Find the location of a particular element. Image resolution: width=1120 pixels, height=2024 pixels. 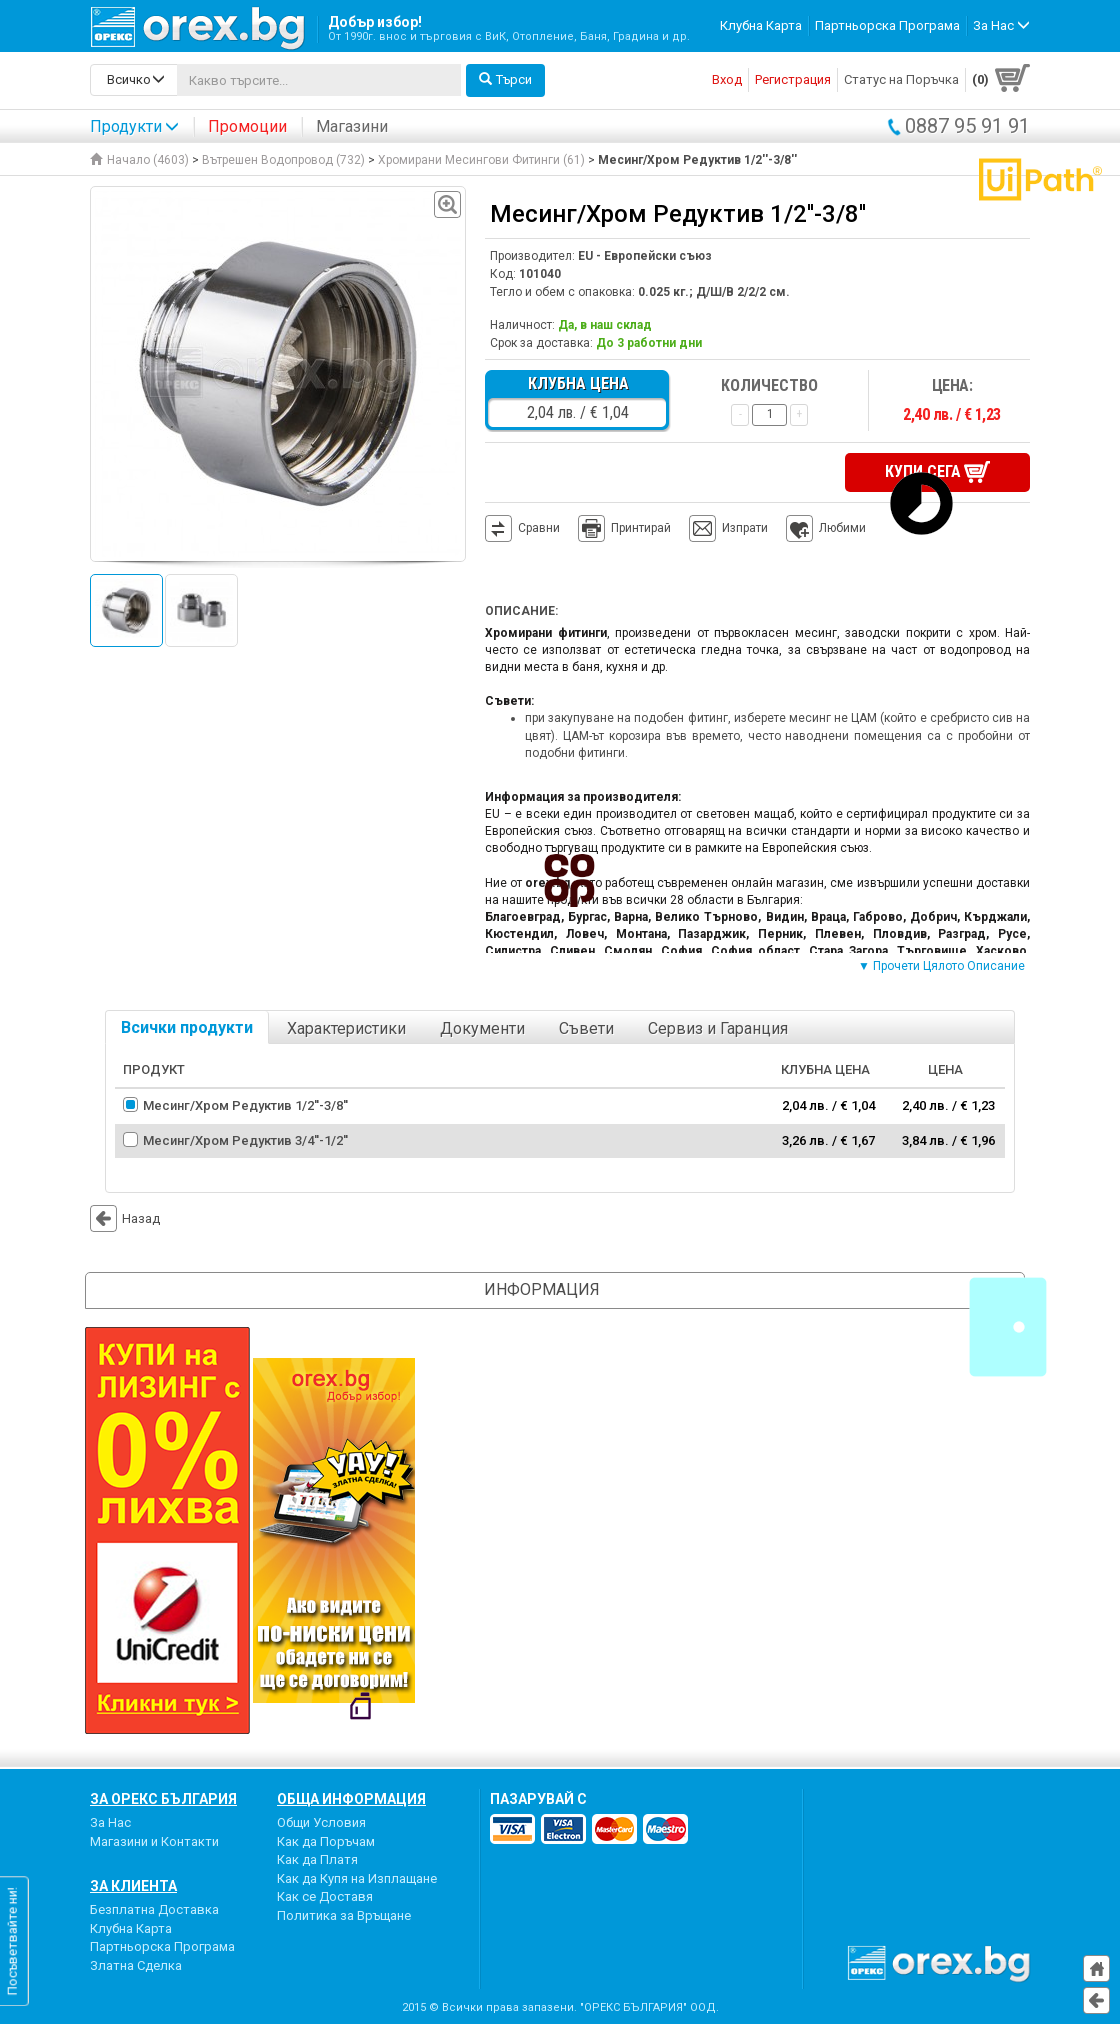

indicates approximately 80% progress complete is located at coordinates (921, 503).